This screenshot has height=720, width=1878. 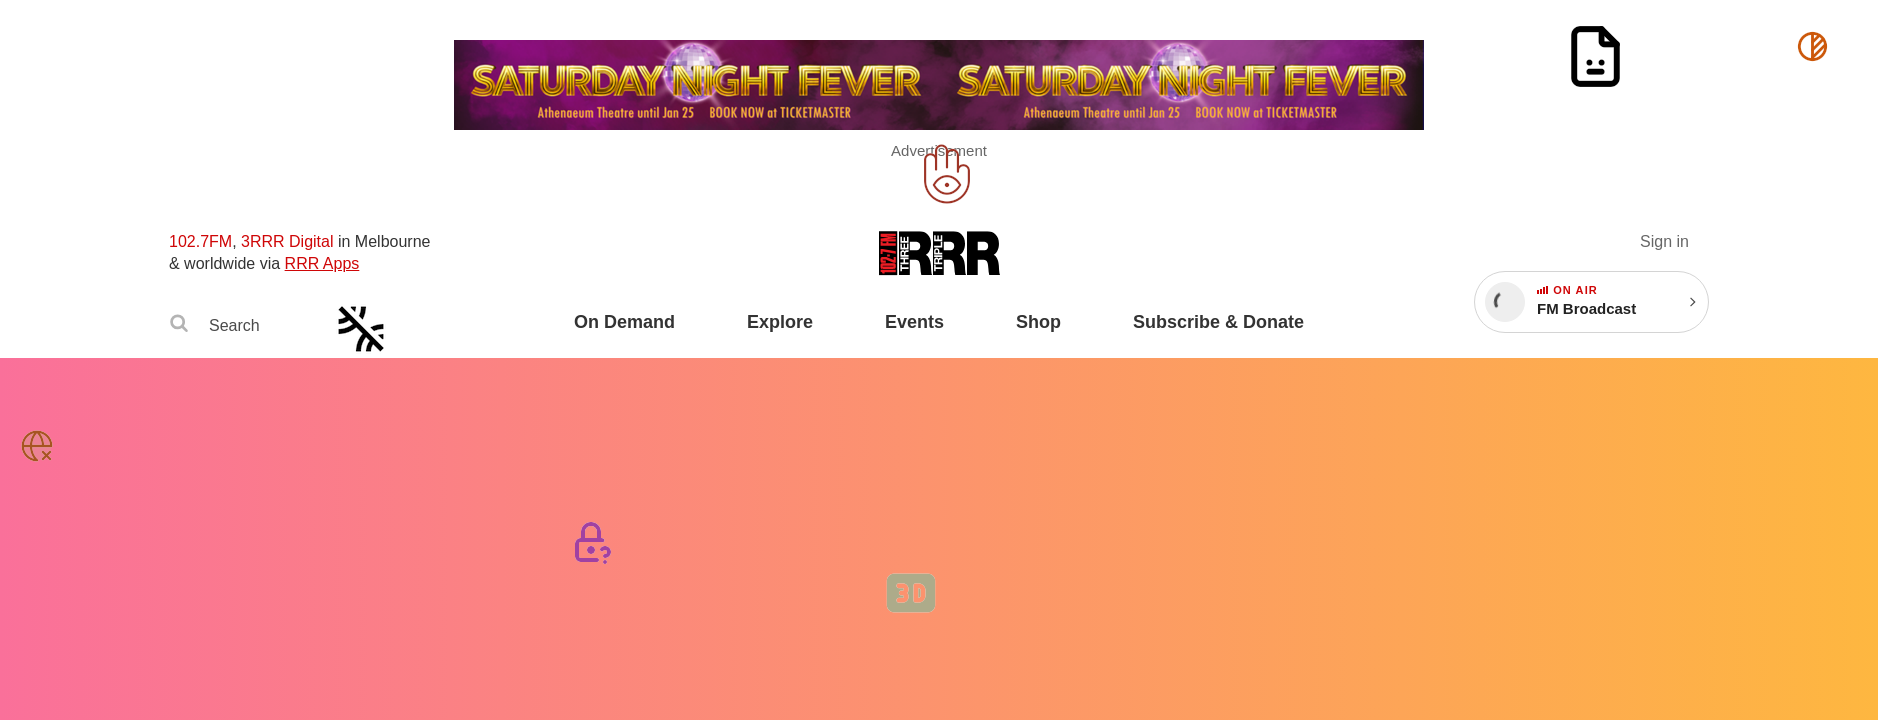 What do you see at coordinates (37, 446) in the screenshot?
I see `no internet connection` at bounding box center [37, 446].